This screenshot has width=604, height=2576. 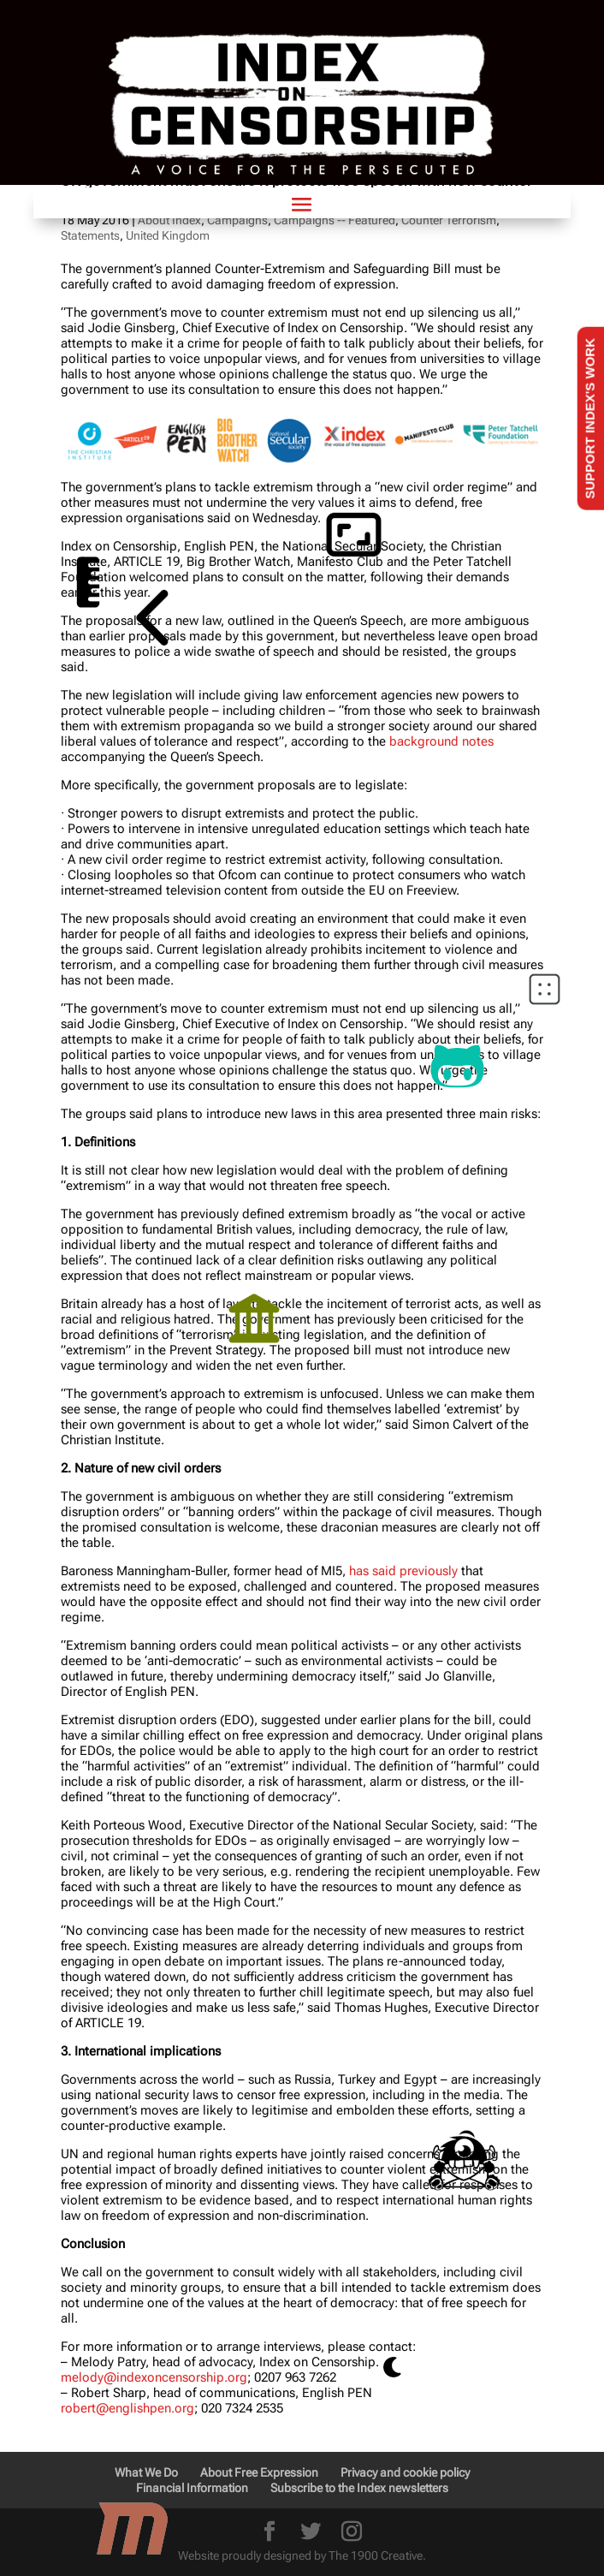 What do you see at coordinates (156, 617) in the screenshot?
I see `go back to the previous screen` at bounding box center [156, 617].